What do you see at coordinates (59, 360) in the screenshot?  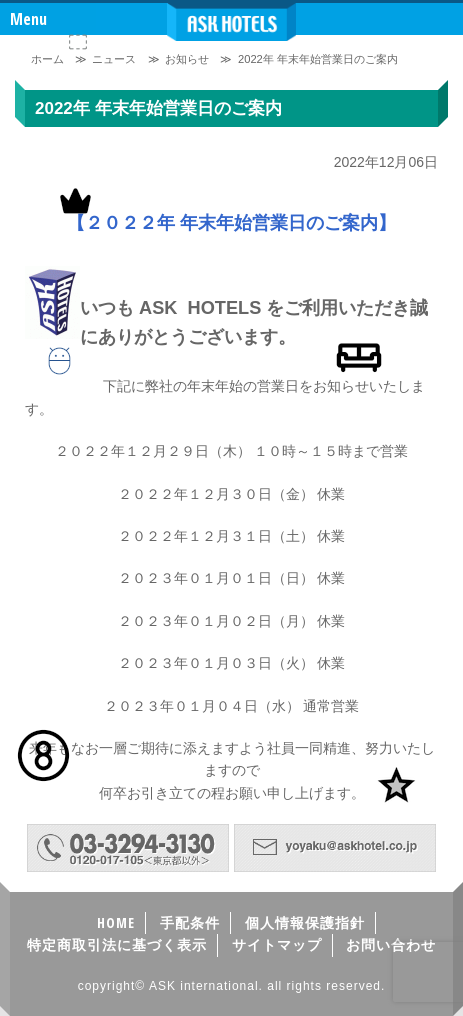 I see `android device or system settings` at bounding box center [59, 360].